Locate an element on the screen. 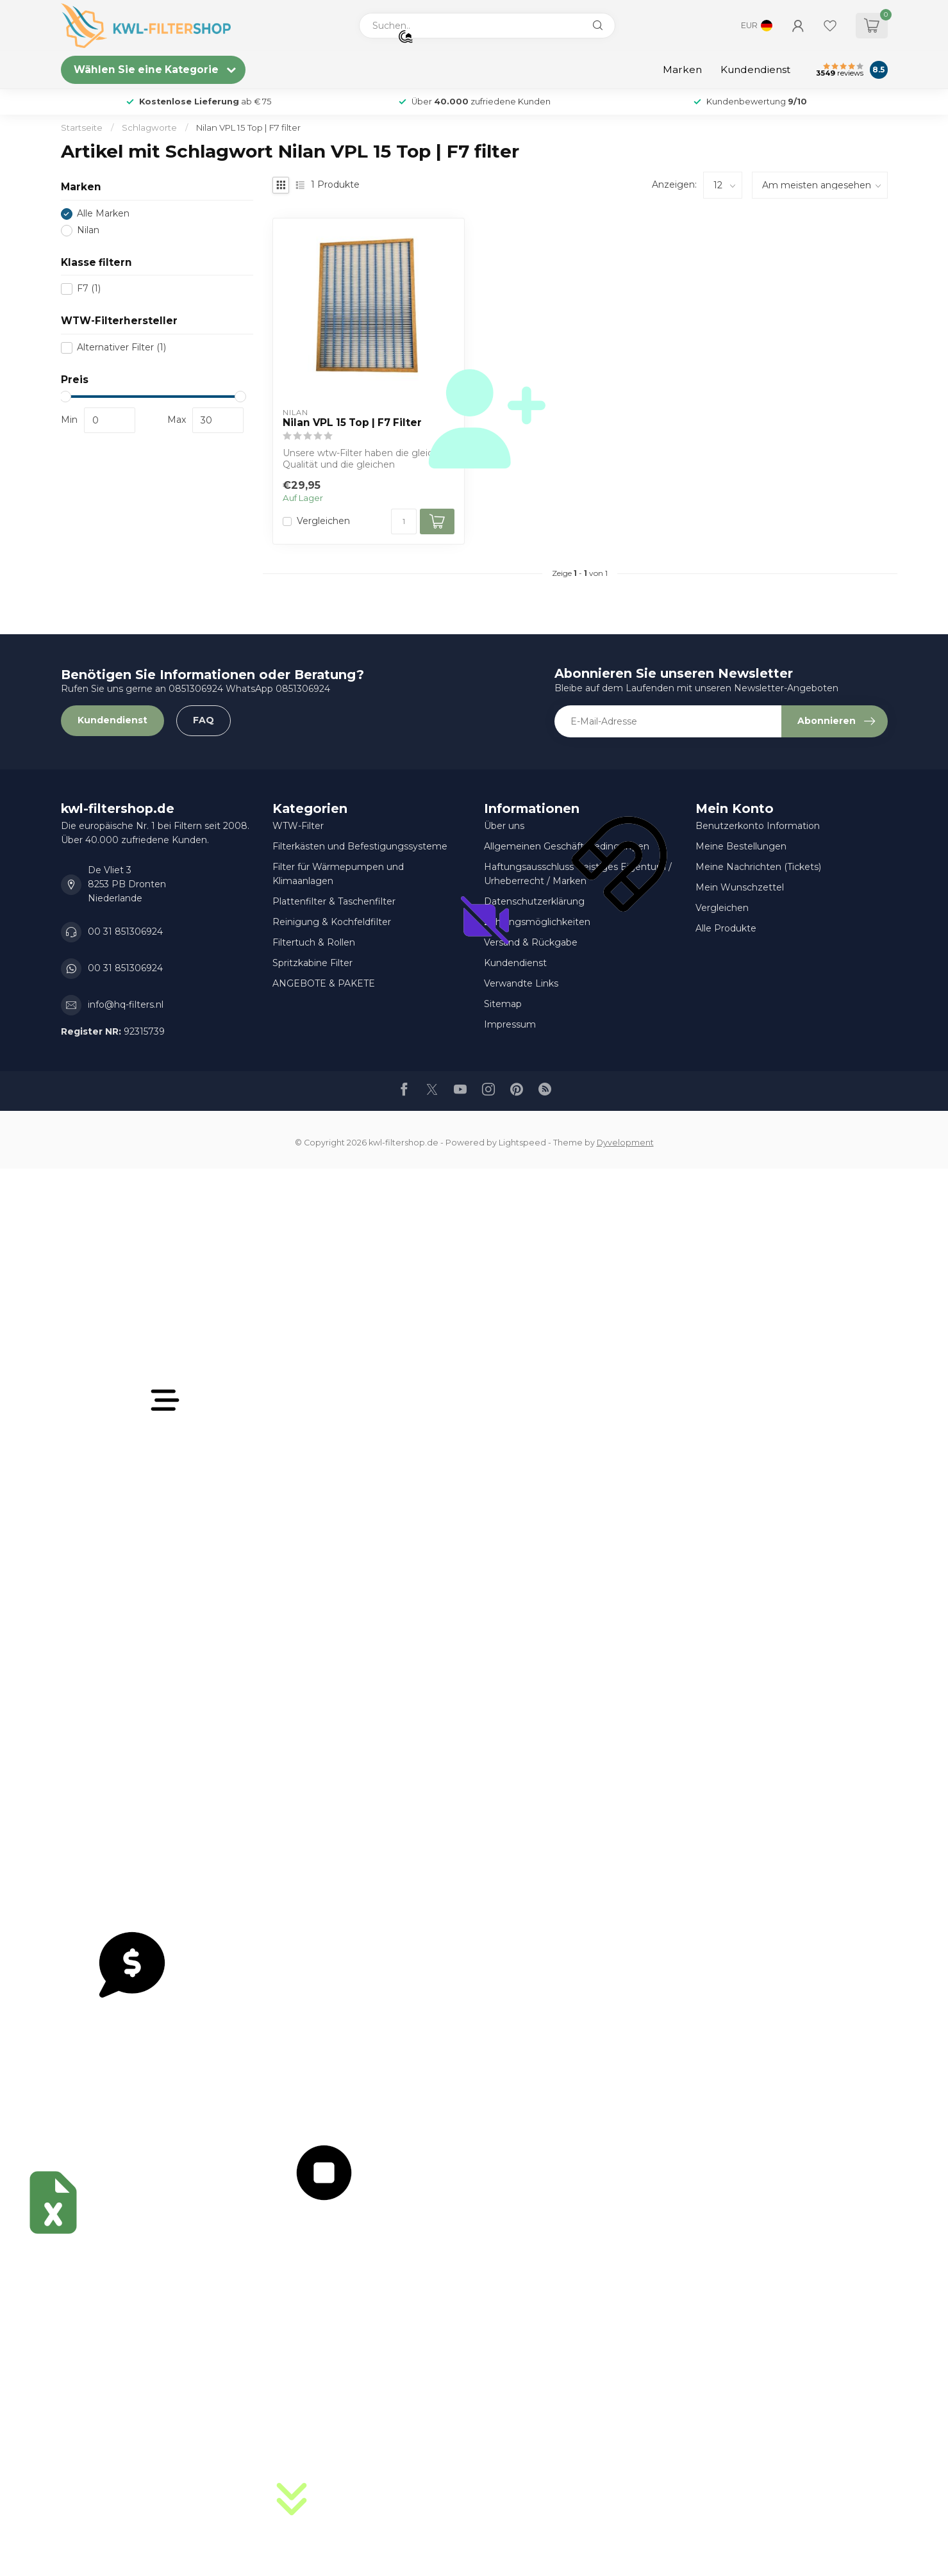 The height and width of the screenshot is (2576, 948). indicates tsunami or flood warning for residential area is located at coordinates (406, 37).